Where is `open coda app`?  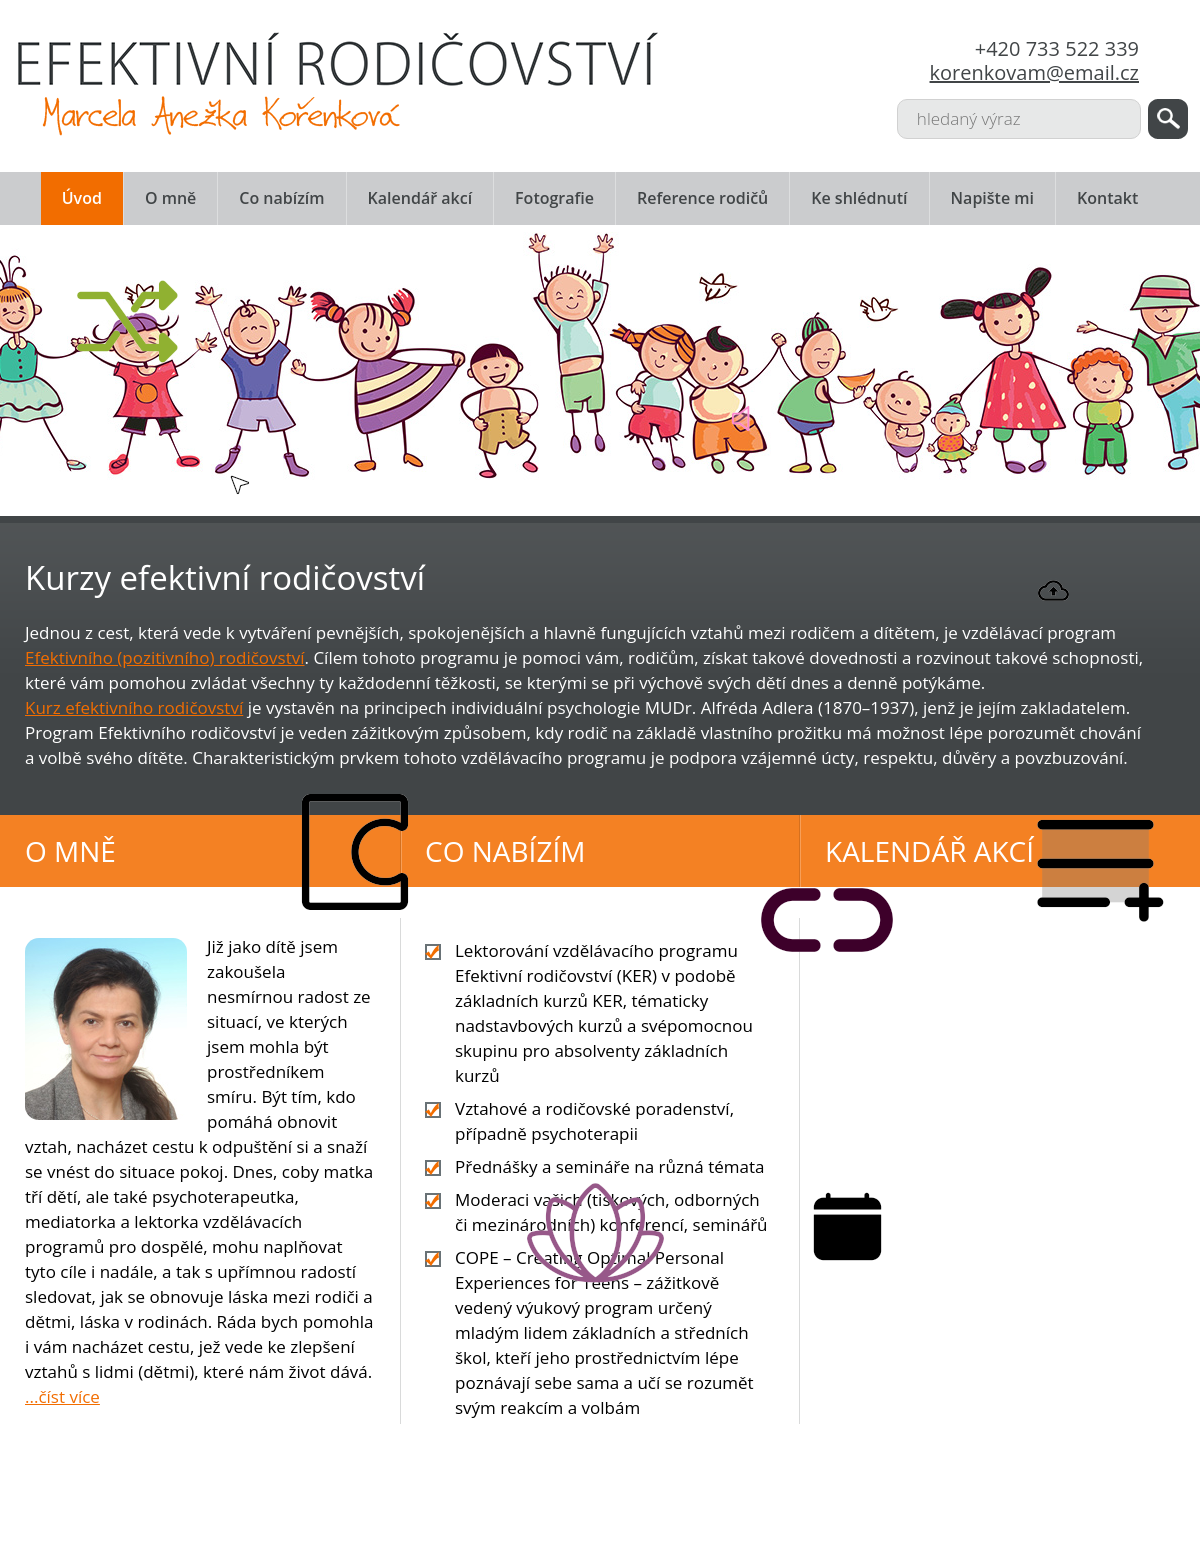
open coda app is located at coordinates (355, 852).